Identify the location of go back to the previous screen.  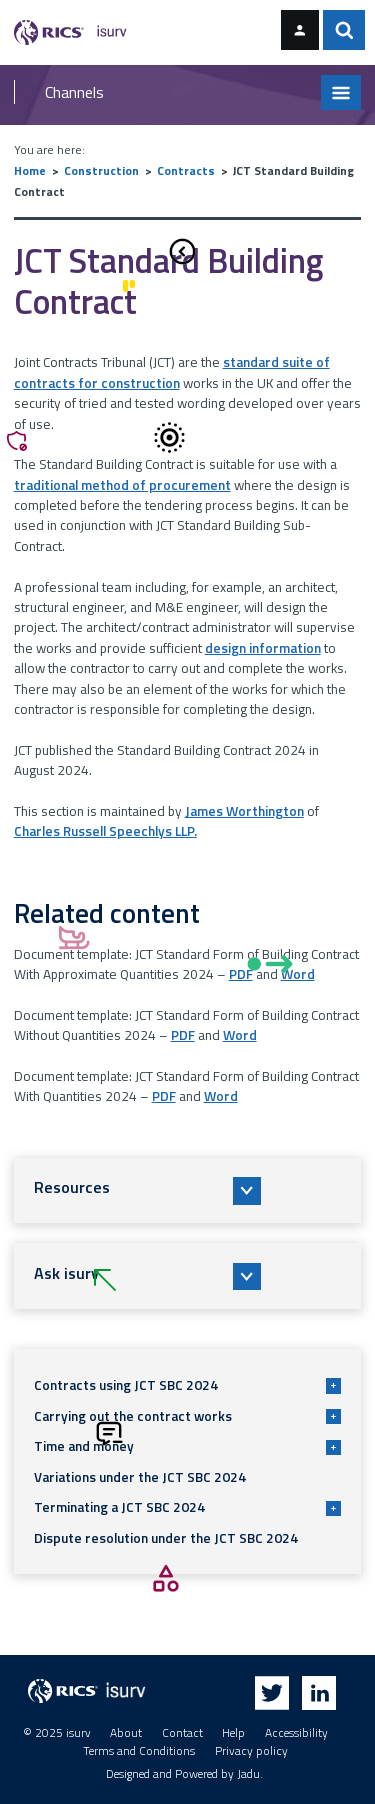
(182, 251).